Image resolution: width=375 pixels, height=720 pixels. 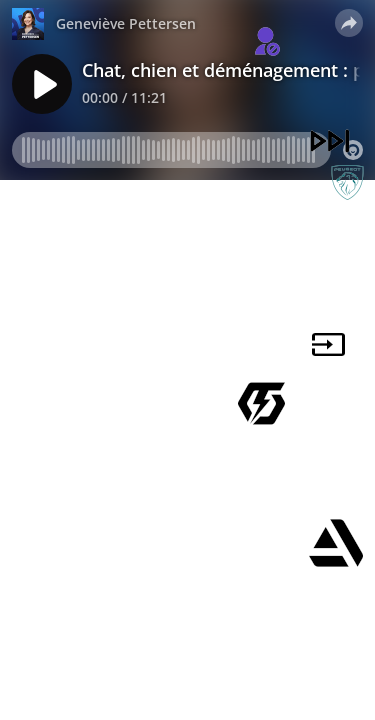 I want to click on typer app logo, so click(x=328, y=344).